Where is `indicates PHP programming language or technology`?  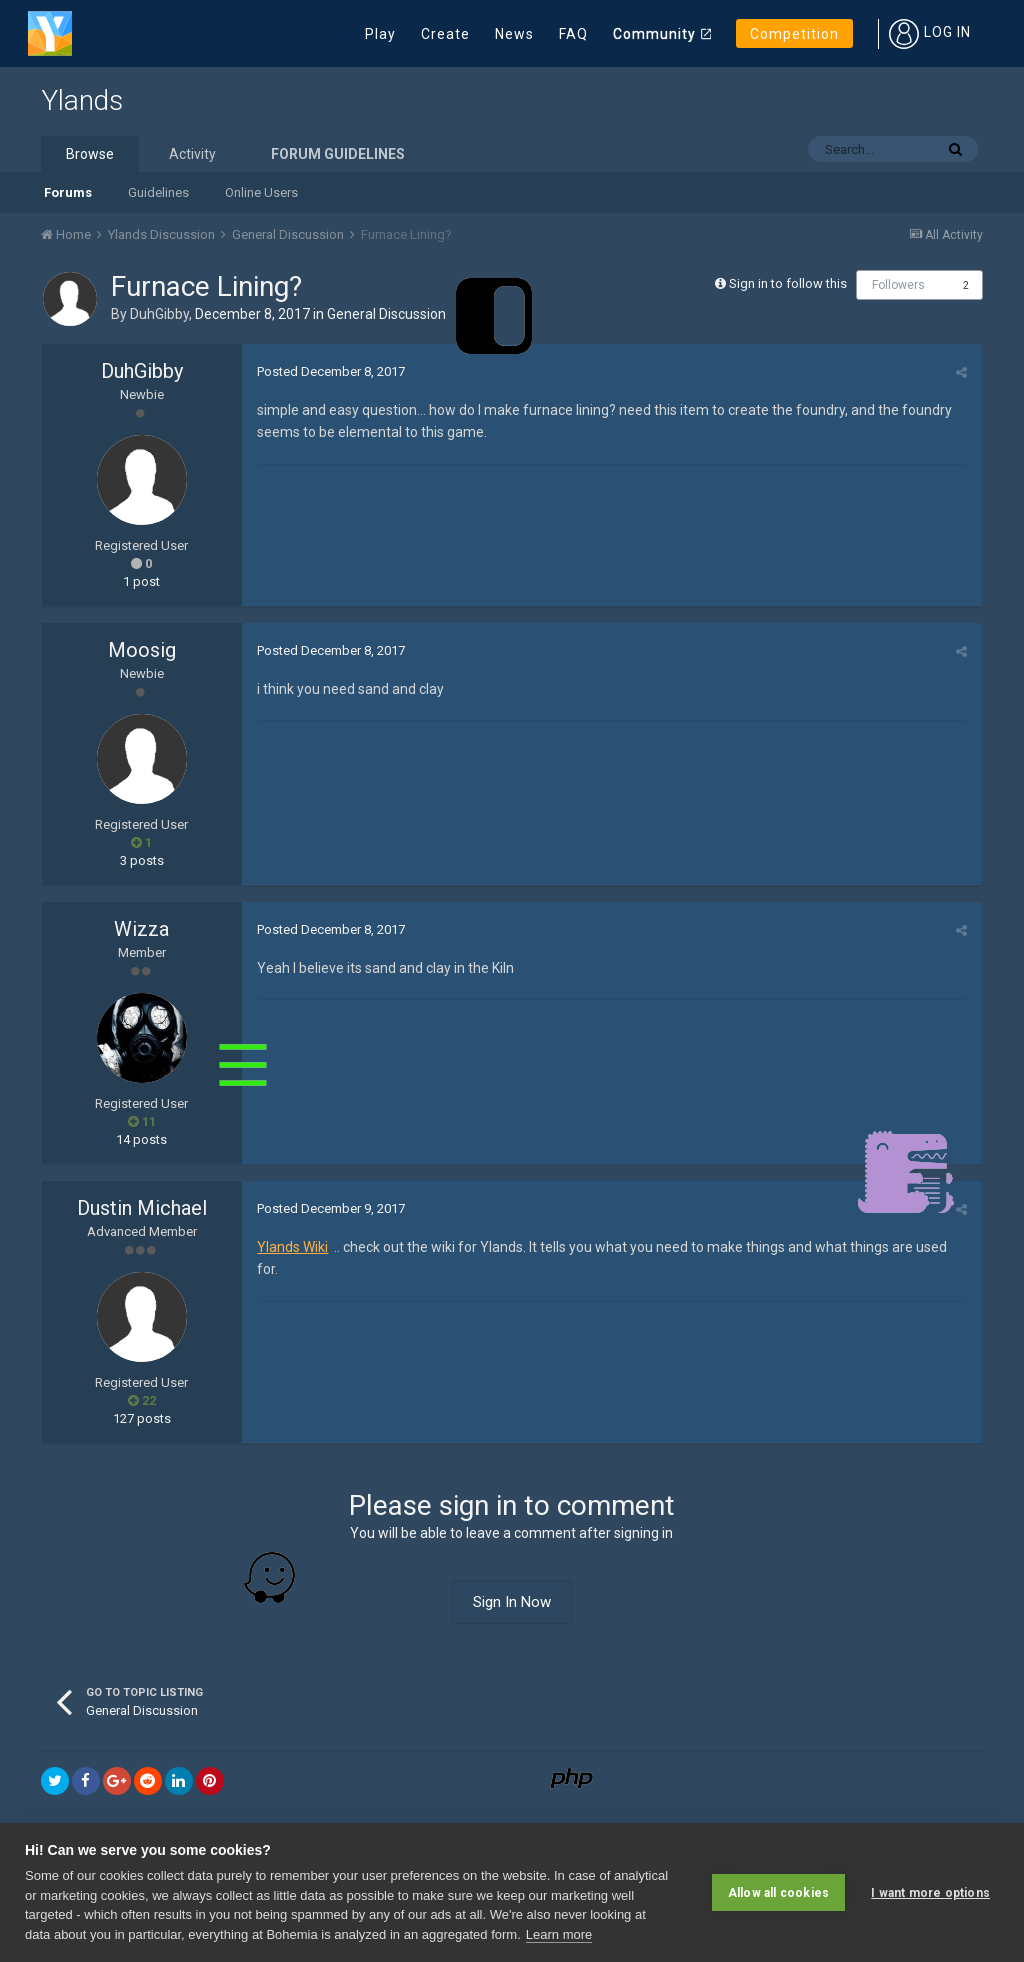 indicates PHP programming language or technology is located at coordinates (571, 1779).